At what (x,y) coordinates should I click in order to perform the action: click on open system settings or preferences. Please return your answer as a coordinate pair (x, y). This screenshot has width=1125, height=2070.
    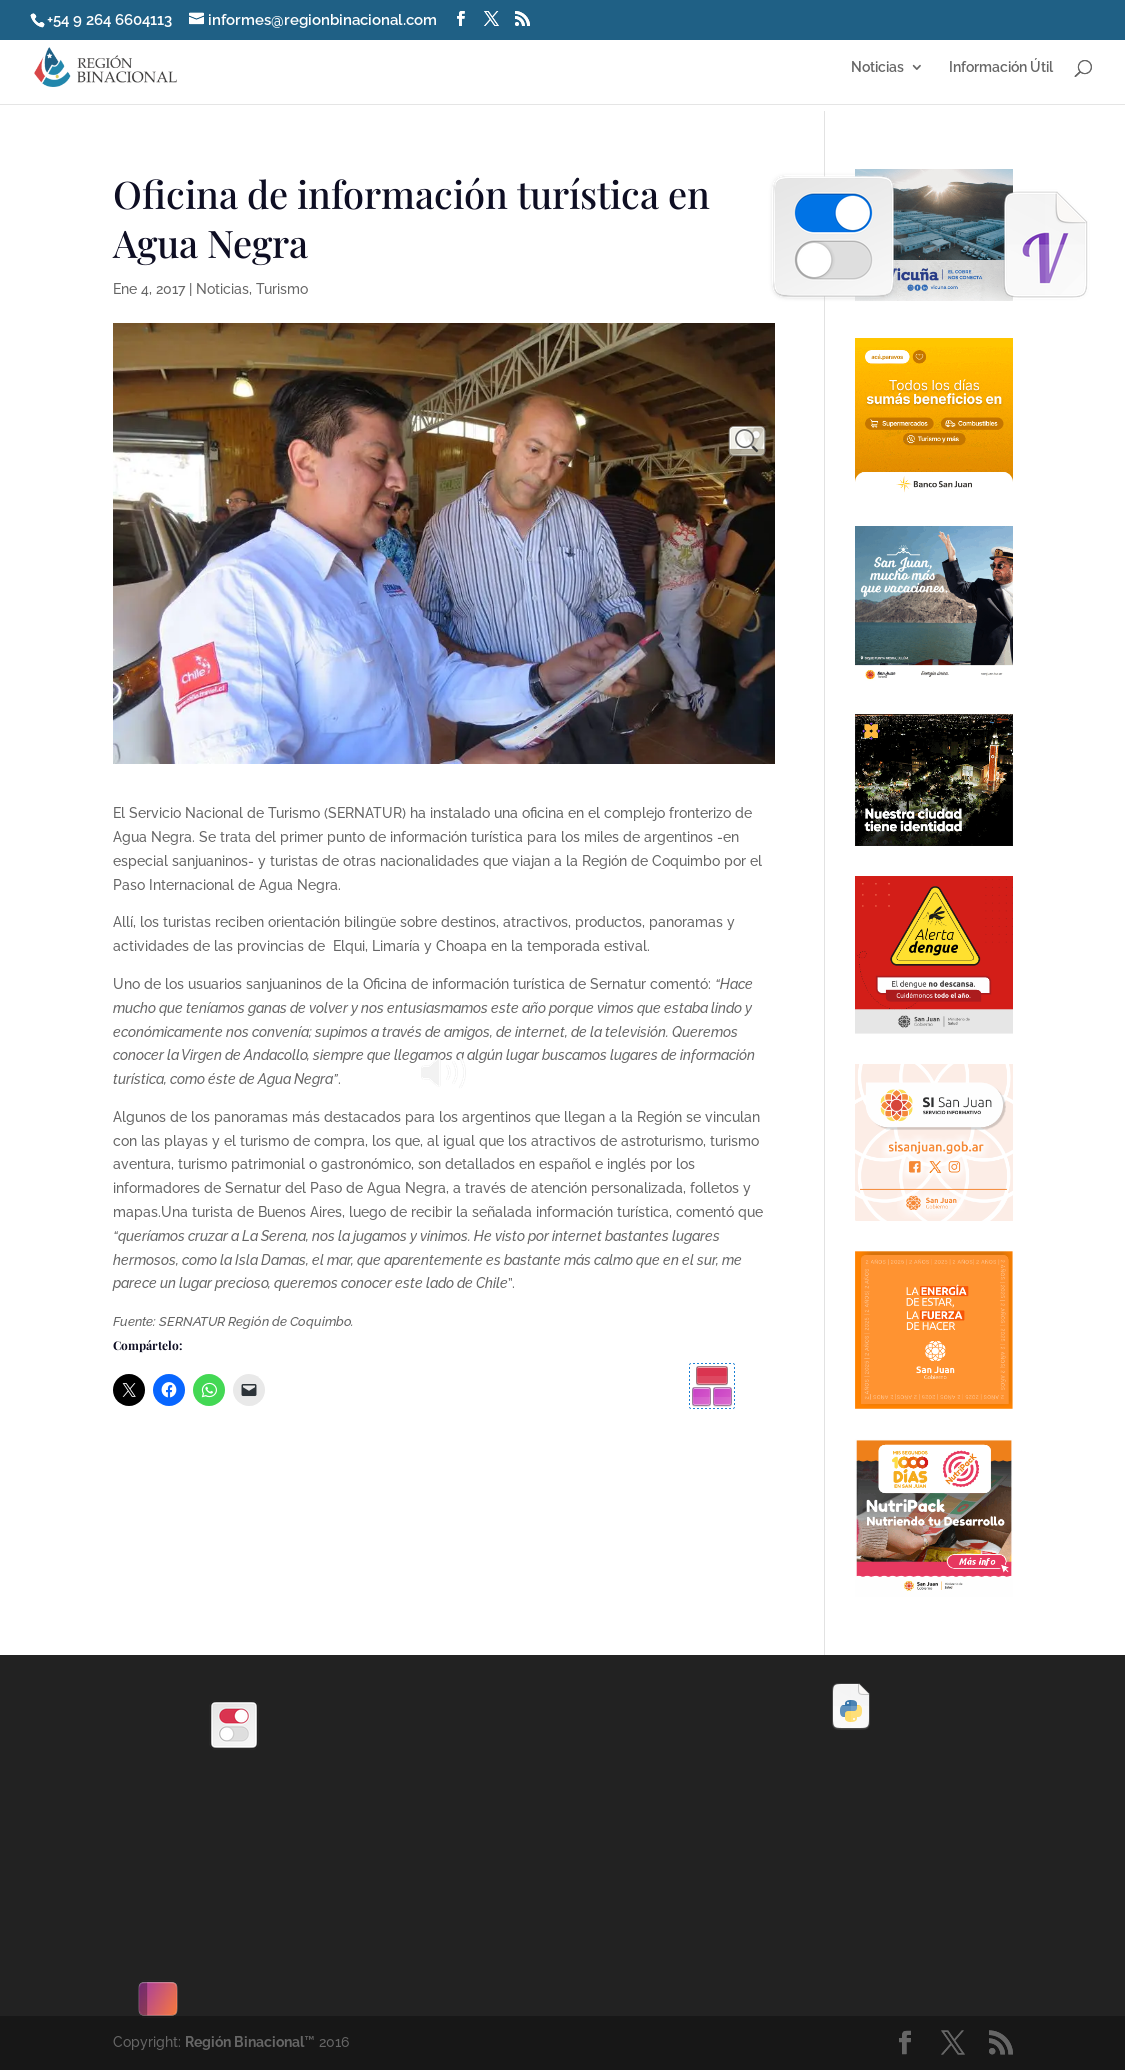
    Looking at the image, I should click on (234, 1725).